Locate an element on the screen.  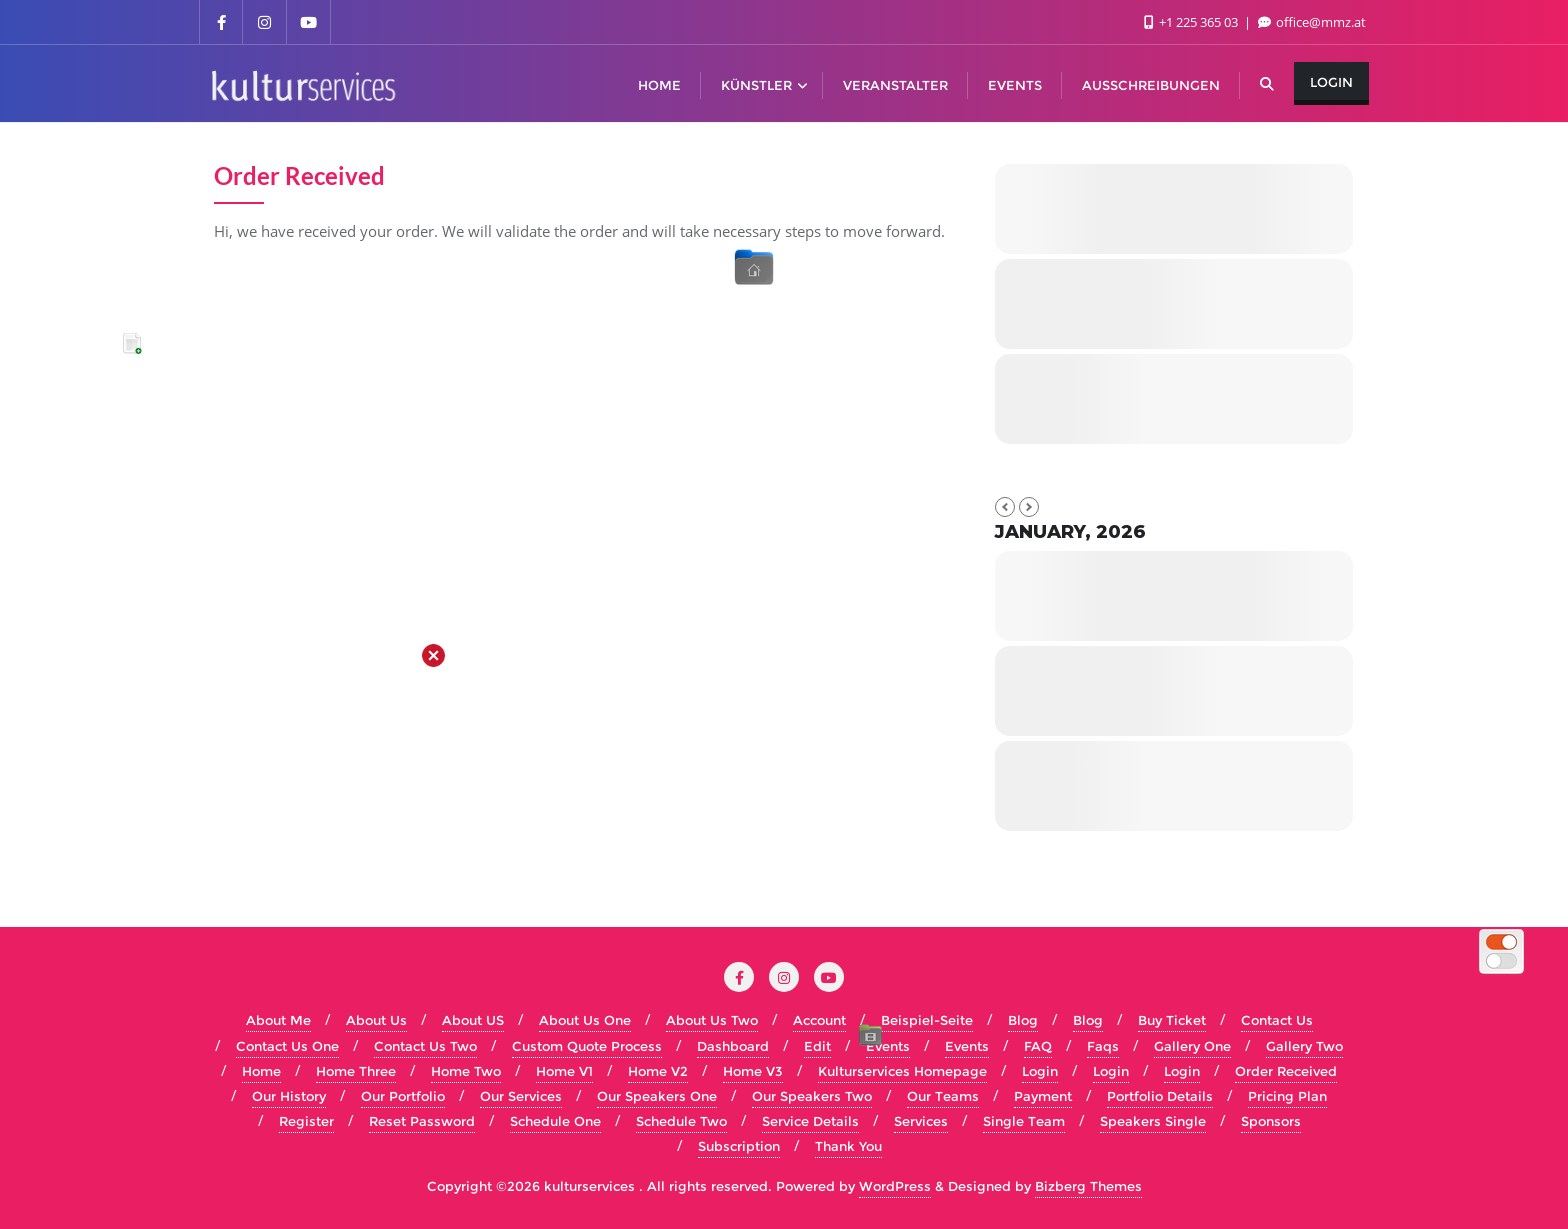
close the current dialog or modal is located at coordinates (433, 655).